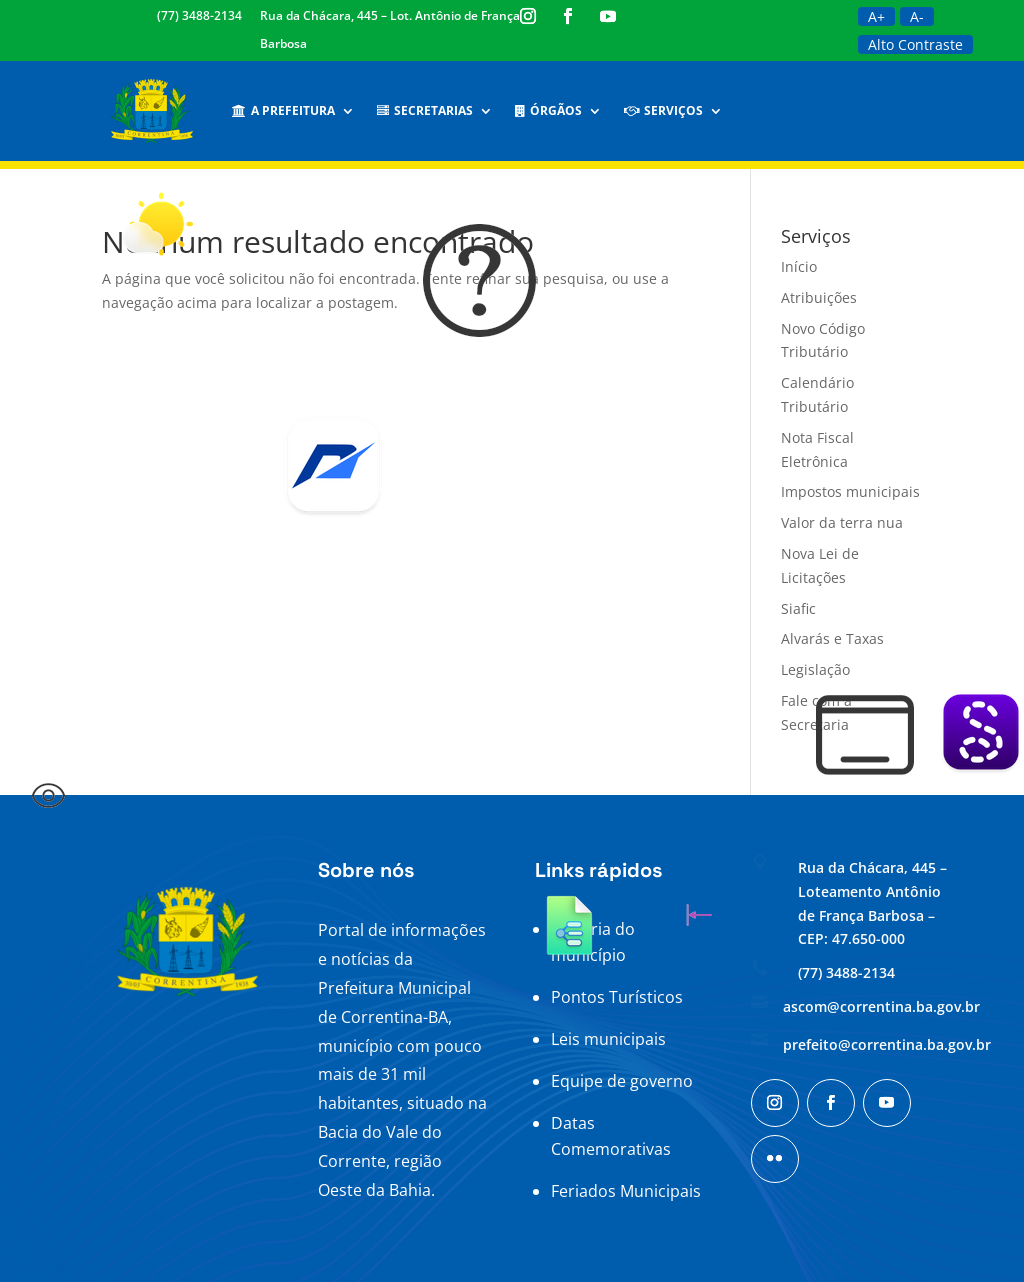 This screenshot has width=1024, height=1282. What do you see at coordinates (981, 732) in the screenshot?
I see `open Seamly2D pattern drafting application` at bounding box center [981, 732].